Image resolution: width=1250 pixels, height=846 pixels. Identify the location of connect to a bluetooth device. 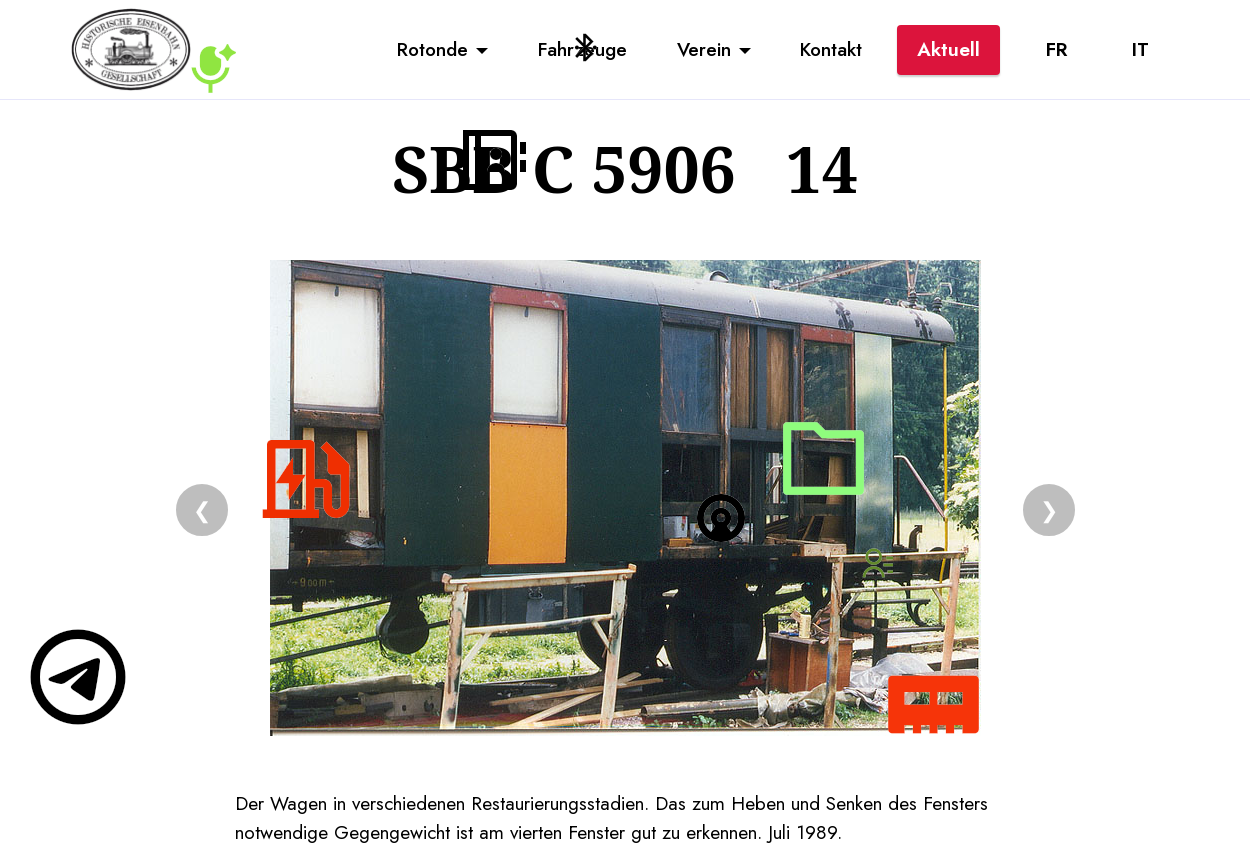
(584, 47).